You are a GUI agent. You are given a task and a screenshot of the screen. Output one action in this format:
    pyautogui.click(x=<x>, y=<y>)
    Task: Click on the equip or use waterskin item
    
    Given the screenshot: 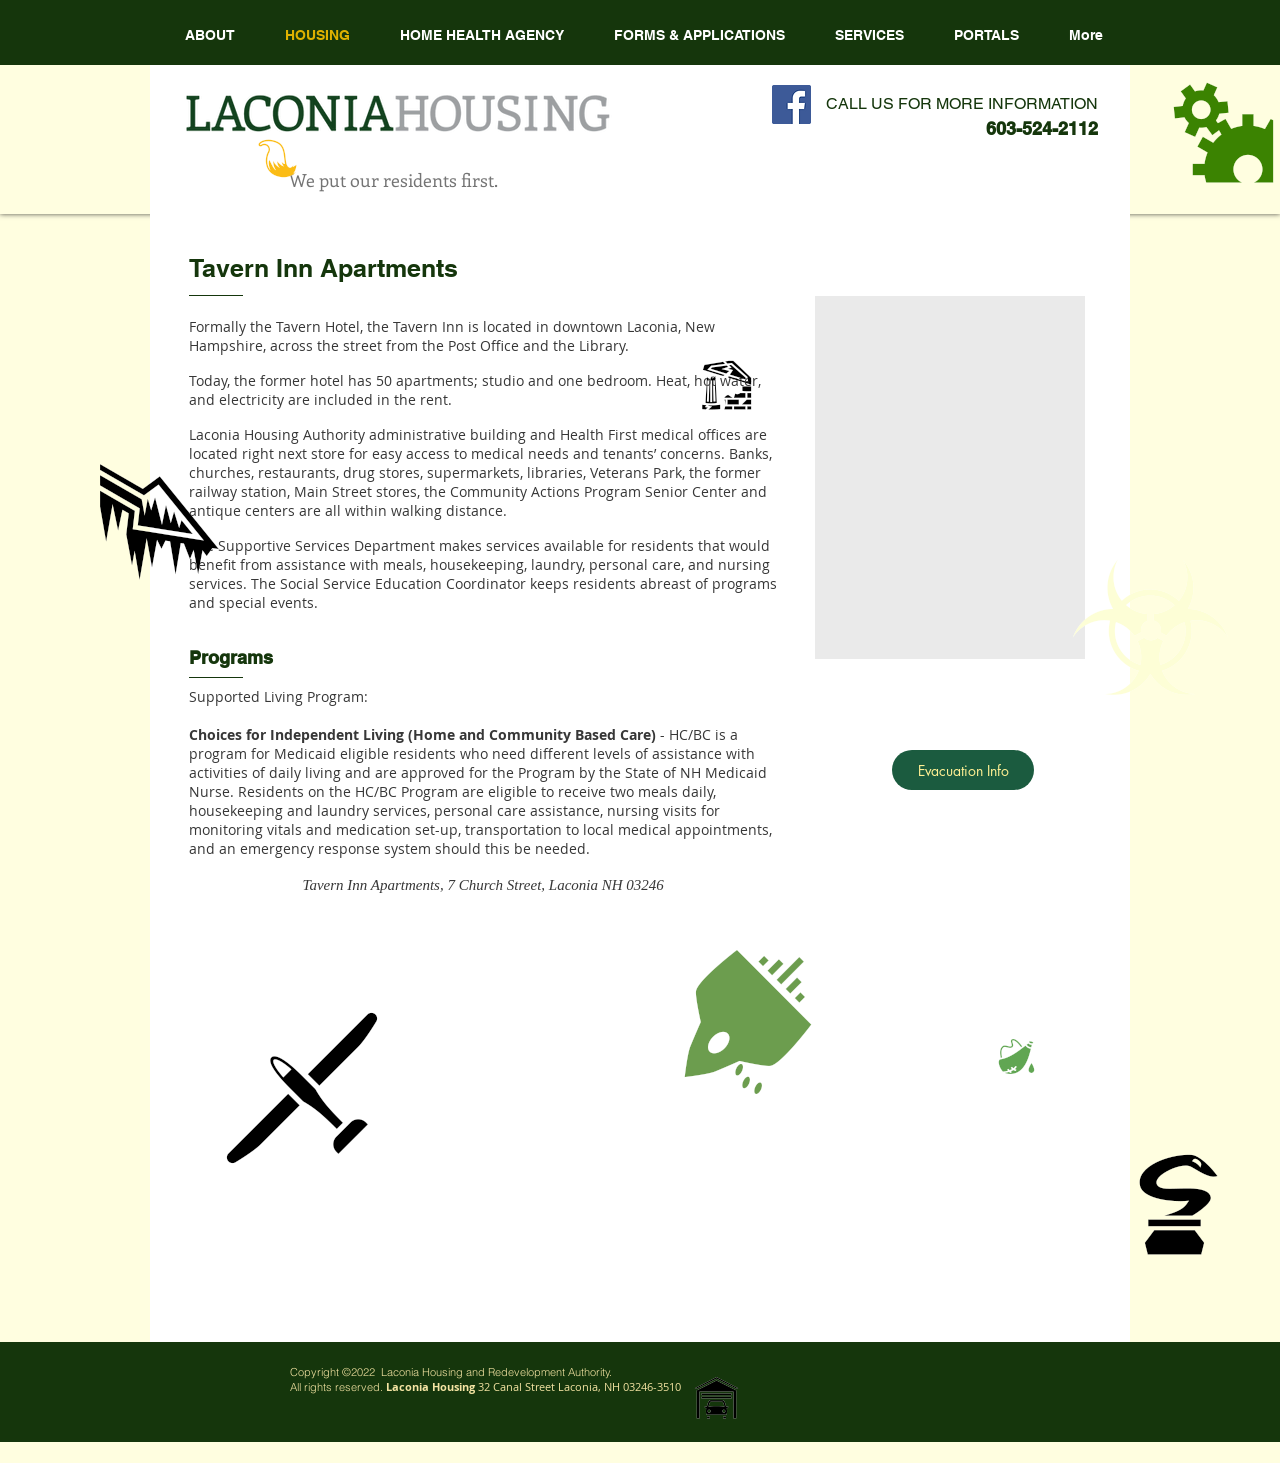 What is the action you would take?
    pyautogui.click(x=1016, y=1056)
    